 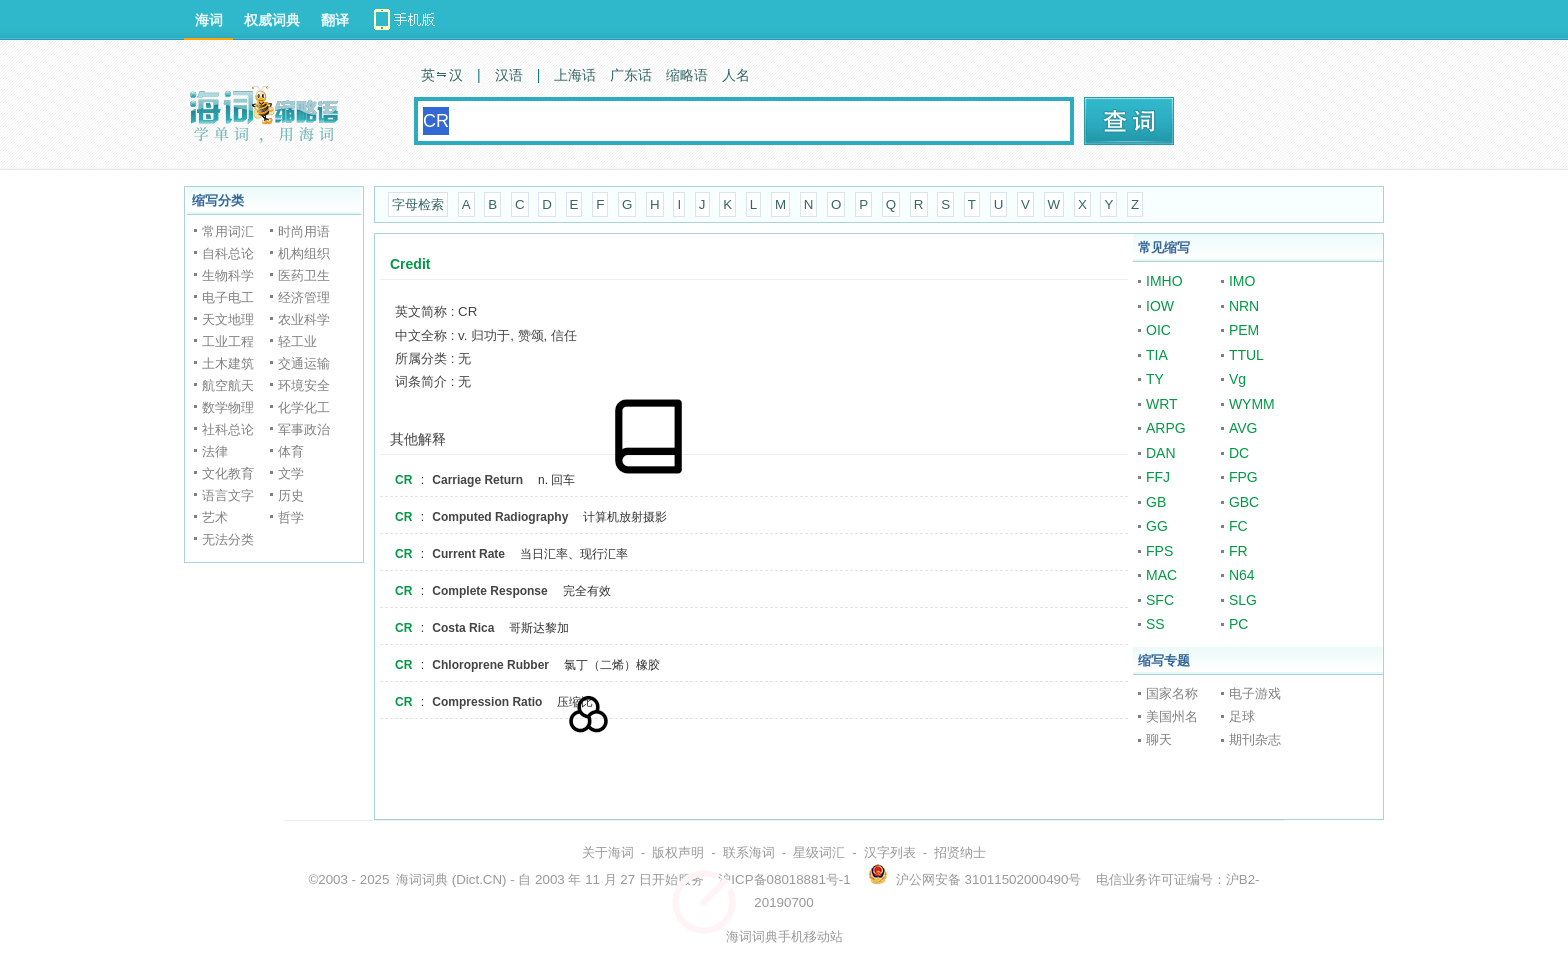 I want to click on open your library or reading list, so click(x=648, y=436).